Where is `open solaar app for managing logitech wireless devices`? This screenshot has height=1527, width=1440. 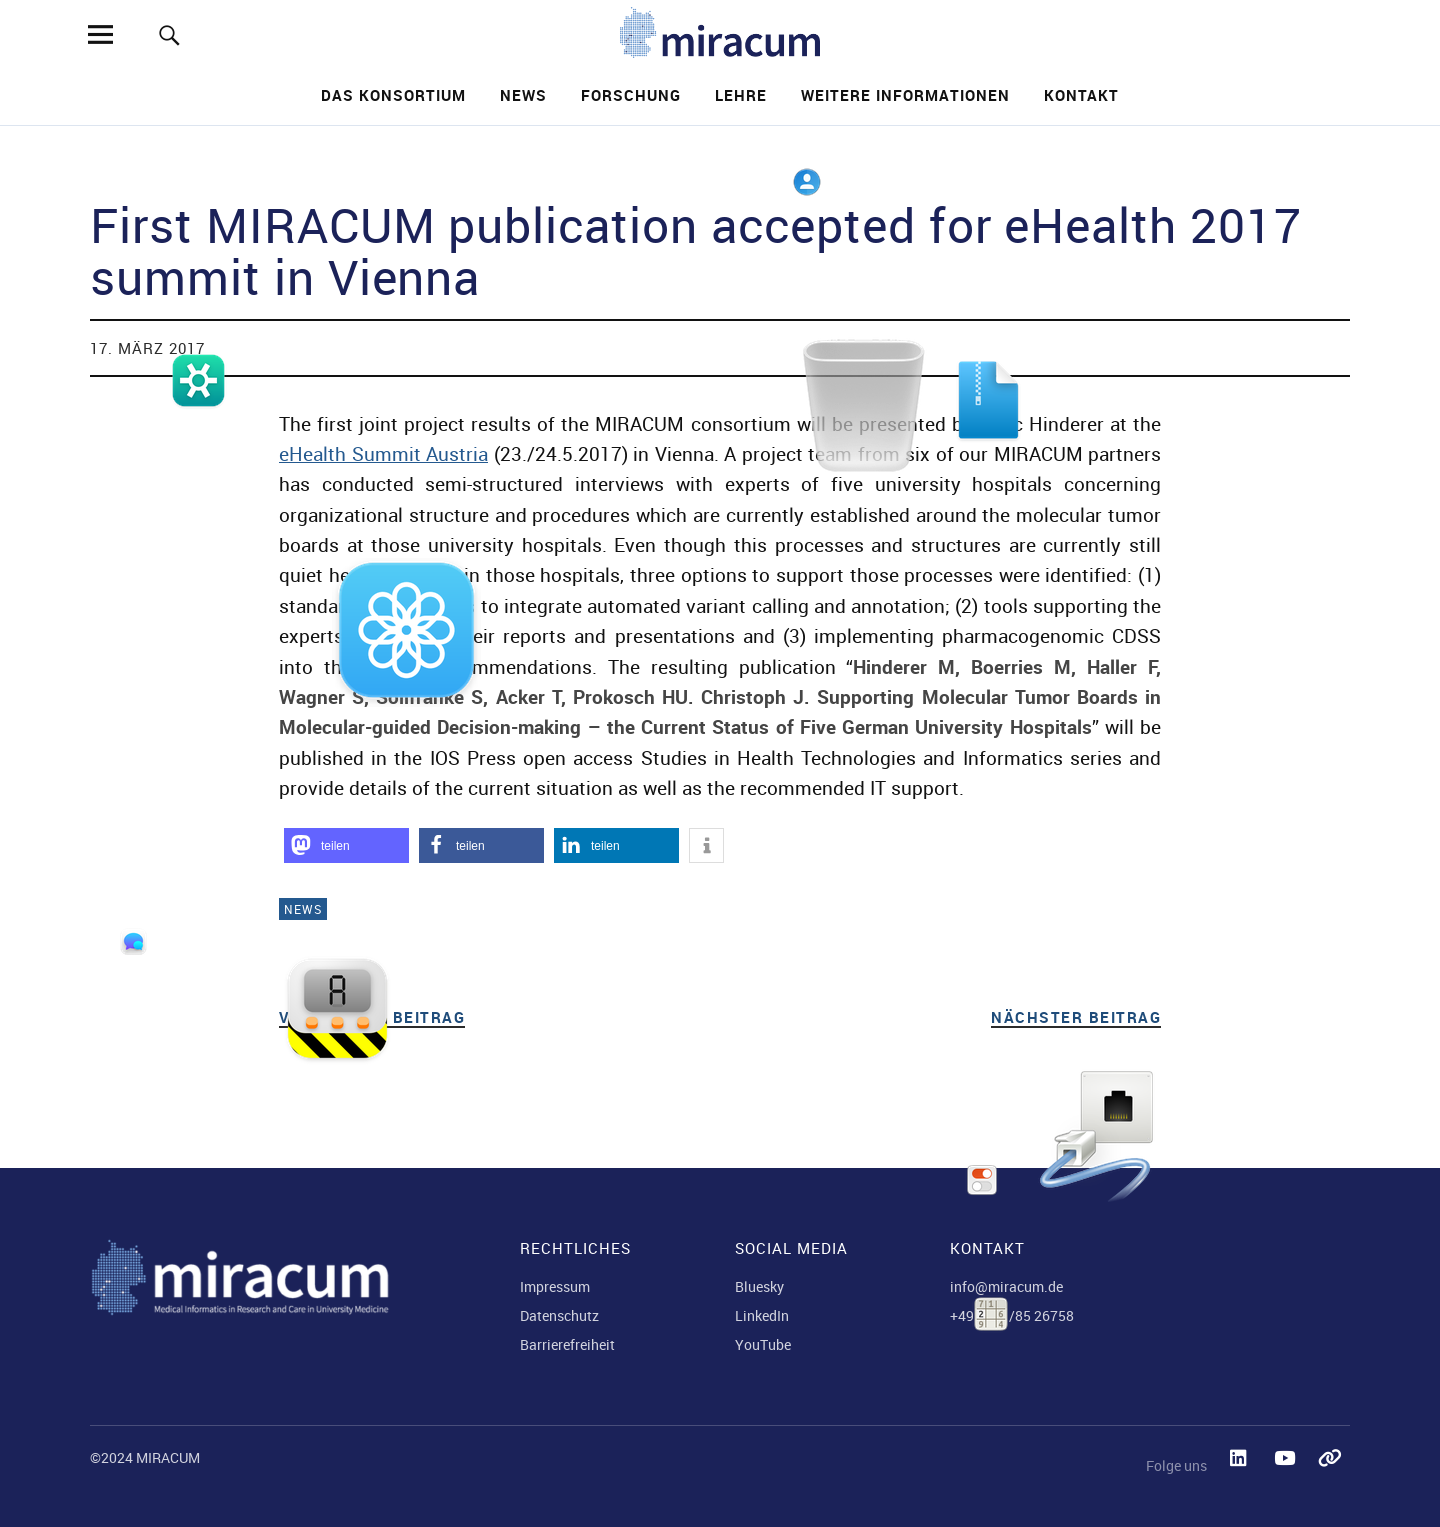 open solaar app for managing logitech wireless devices is located at coordinates (198, 380).